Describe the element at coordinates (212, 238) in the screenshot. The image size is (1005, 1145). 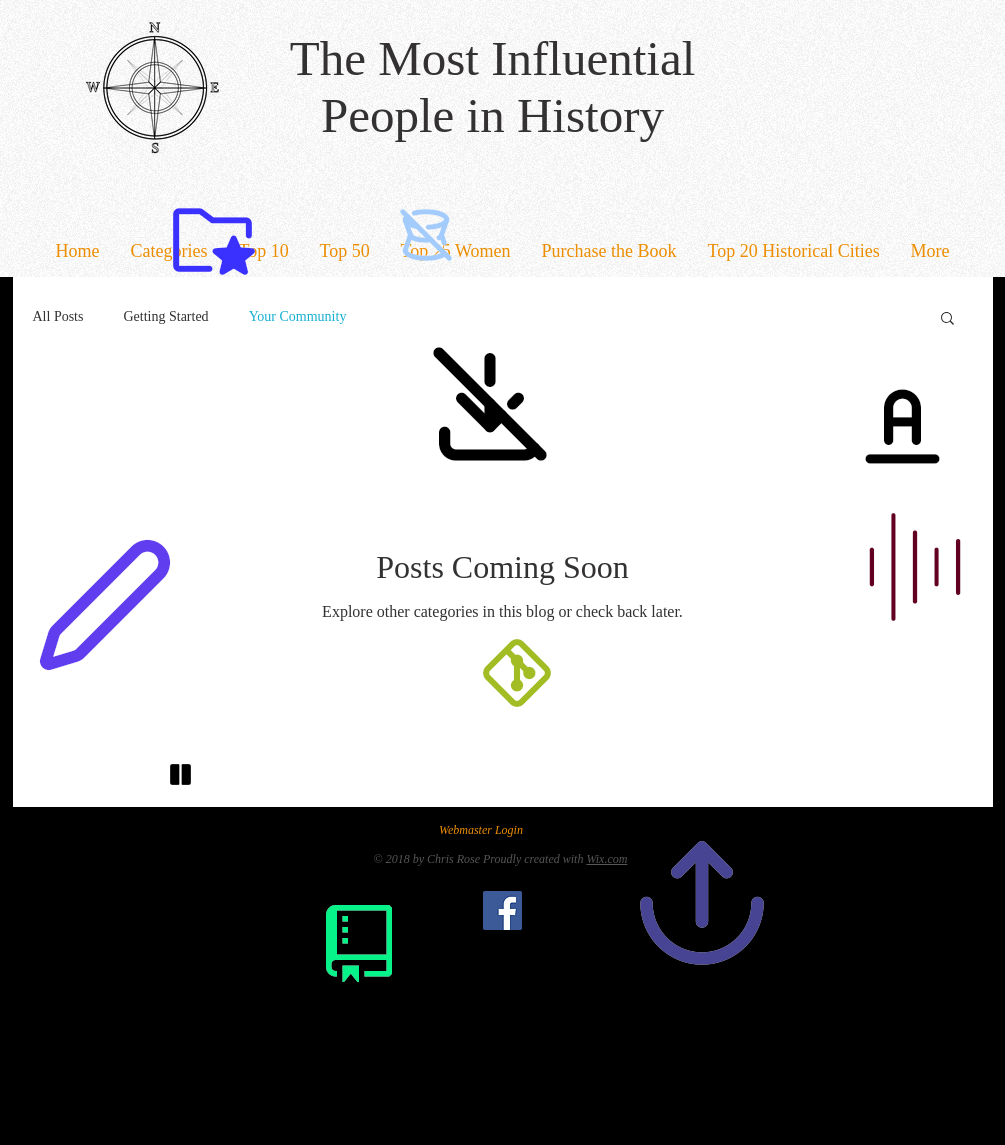
I see `access your starred or favorite files` at that location.